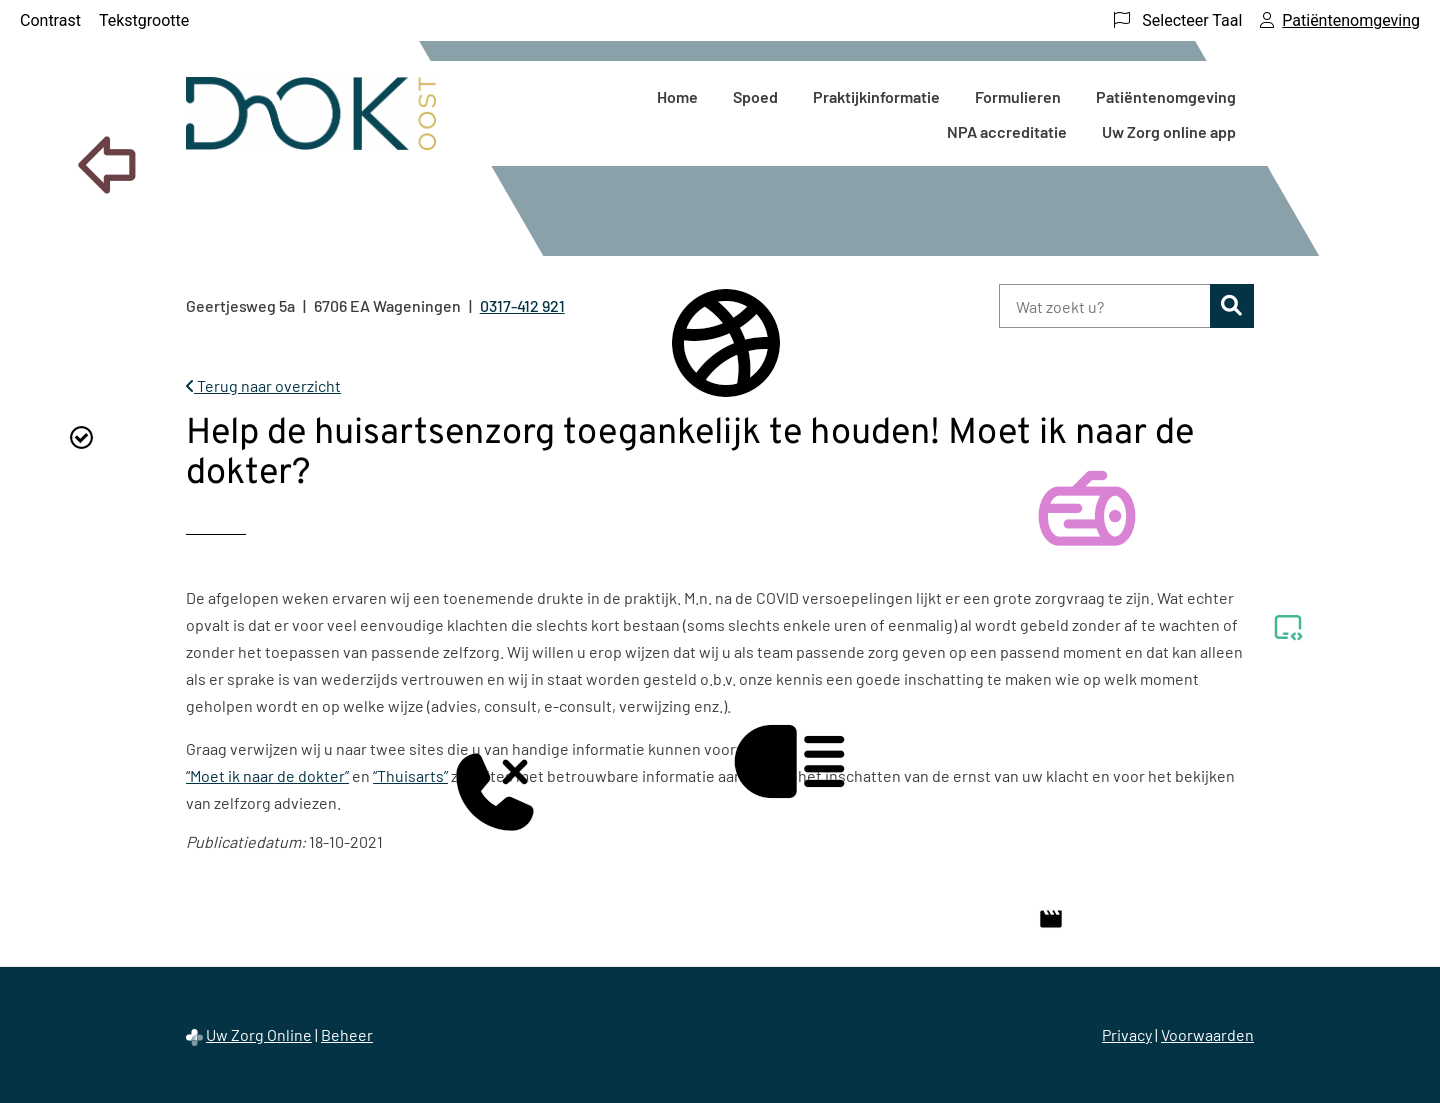 This screenshot has width=1440, height=1103. I want to click on toggle vehicle headlights on/off, so click(789, 761).